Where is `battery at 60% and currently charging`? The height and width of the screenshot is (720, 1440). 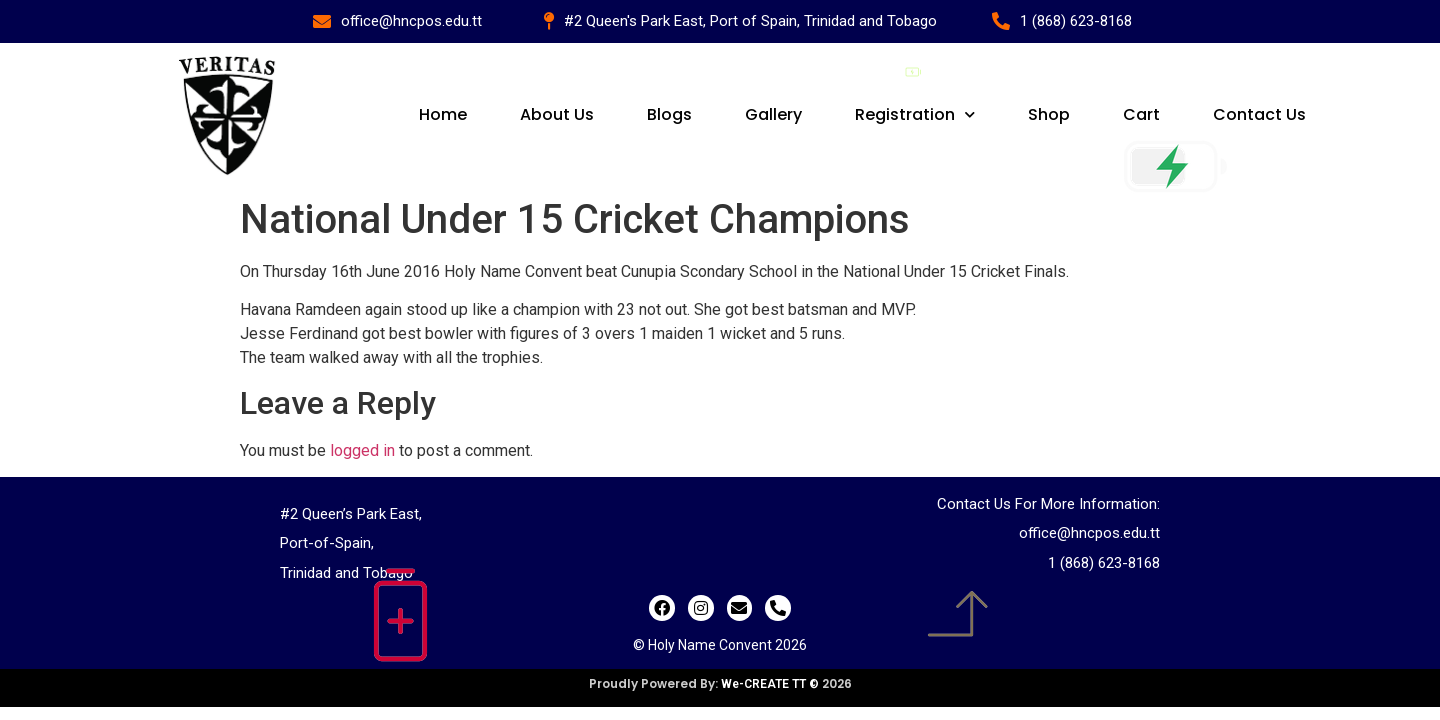
battery at 60% and currently charging is located at coordinates (1175, 166).